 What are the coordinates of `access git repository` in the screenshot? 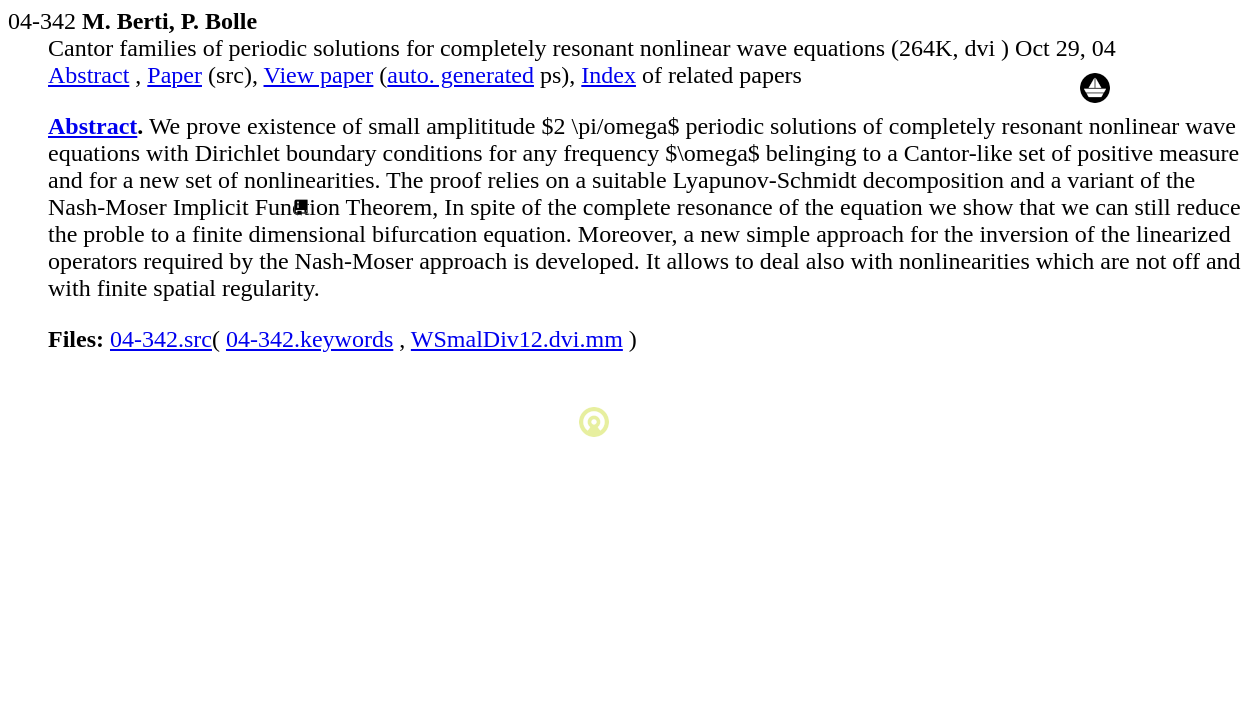 It's located at (301, 207).